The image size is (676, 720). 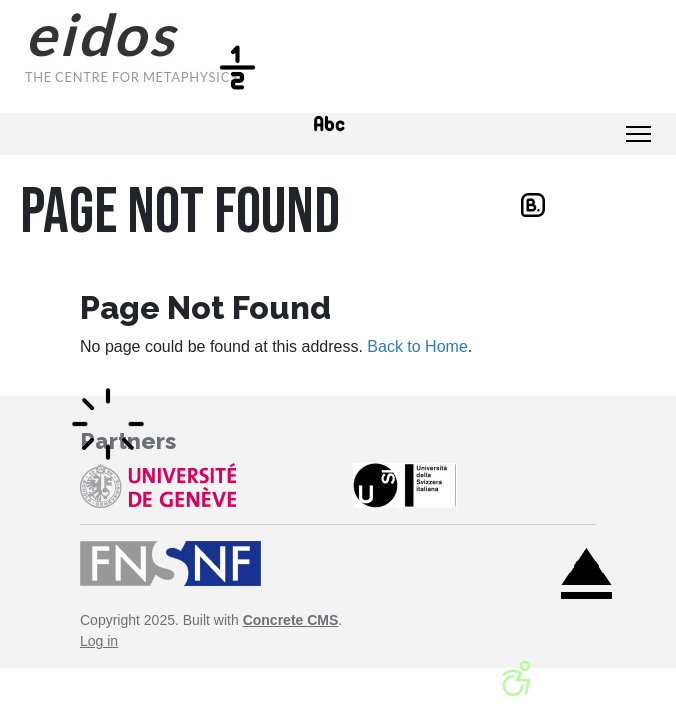 I want to click on indicates wheelchair accessible route or facility, so click(x=517, y=679).